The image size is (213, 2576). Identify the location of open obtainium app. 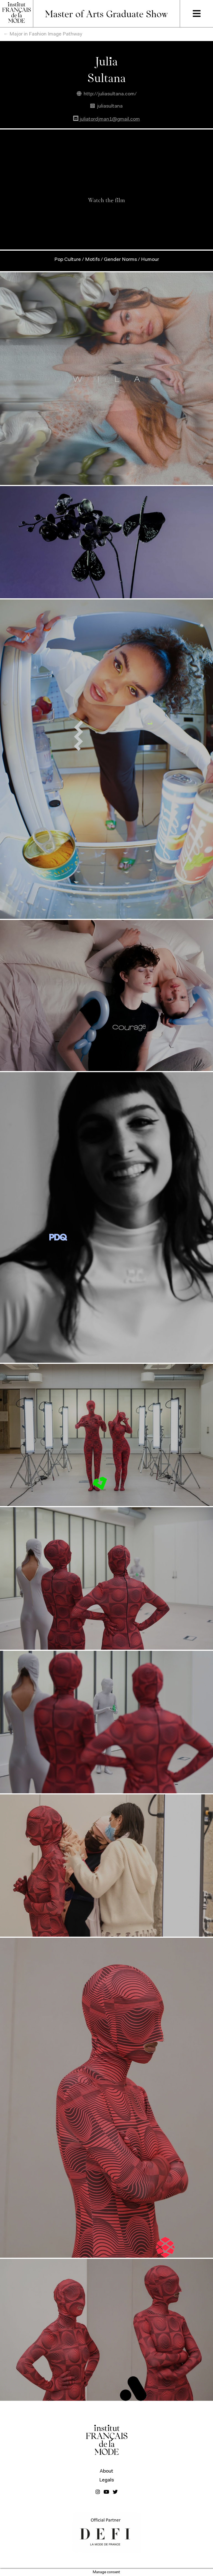
(100, 1483).